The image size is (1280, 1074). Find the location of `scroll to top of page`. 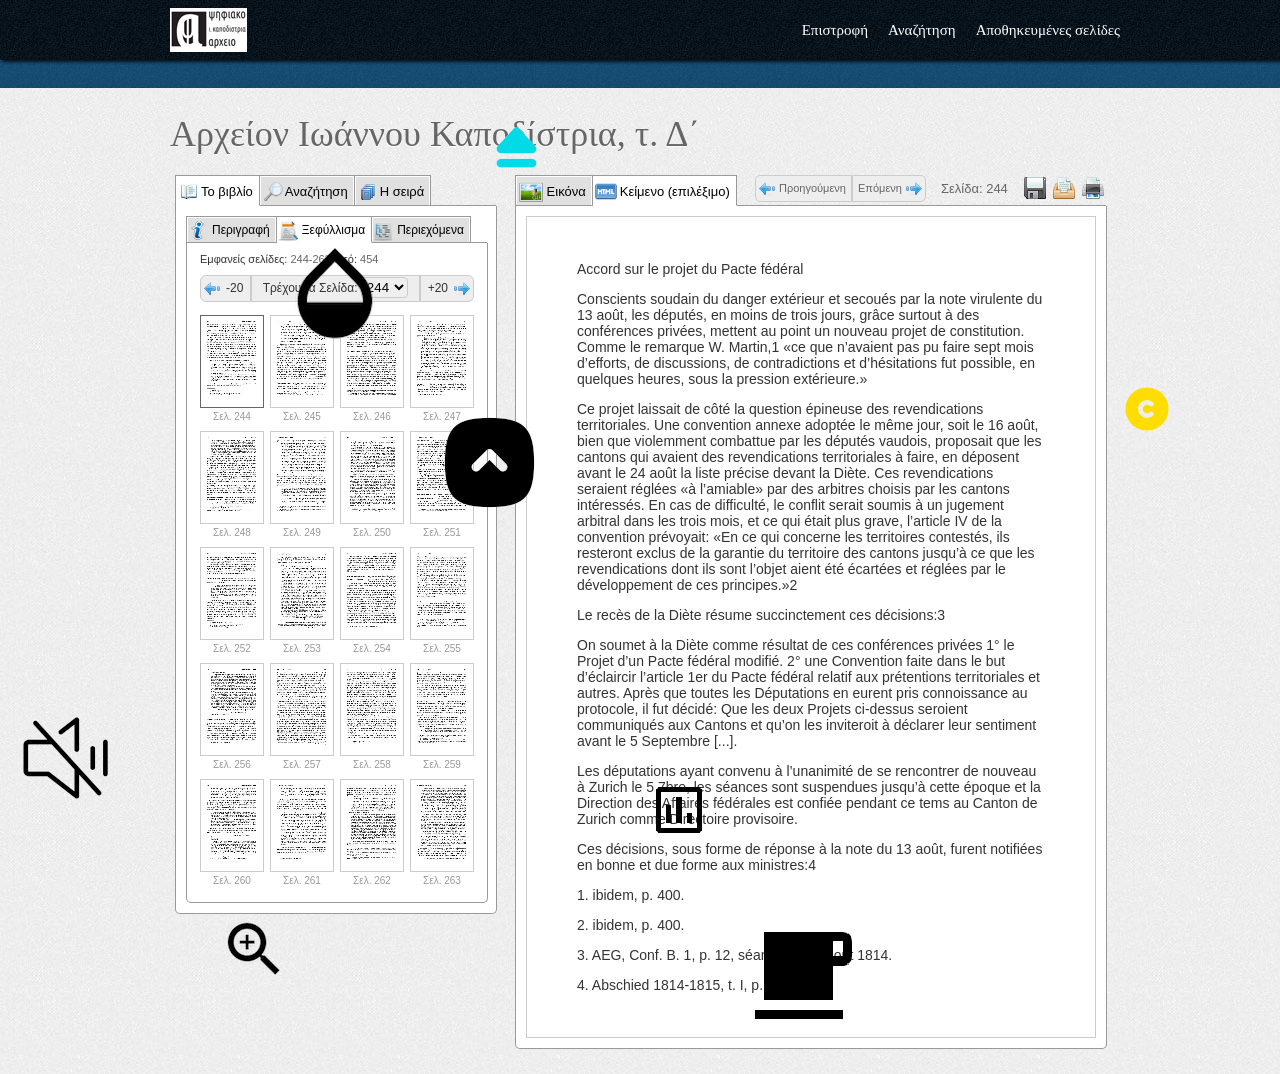

scroll to top of page is located at coordinates (489, 462).